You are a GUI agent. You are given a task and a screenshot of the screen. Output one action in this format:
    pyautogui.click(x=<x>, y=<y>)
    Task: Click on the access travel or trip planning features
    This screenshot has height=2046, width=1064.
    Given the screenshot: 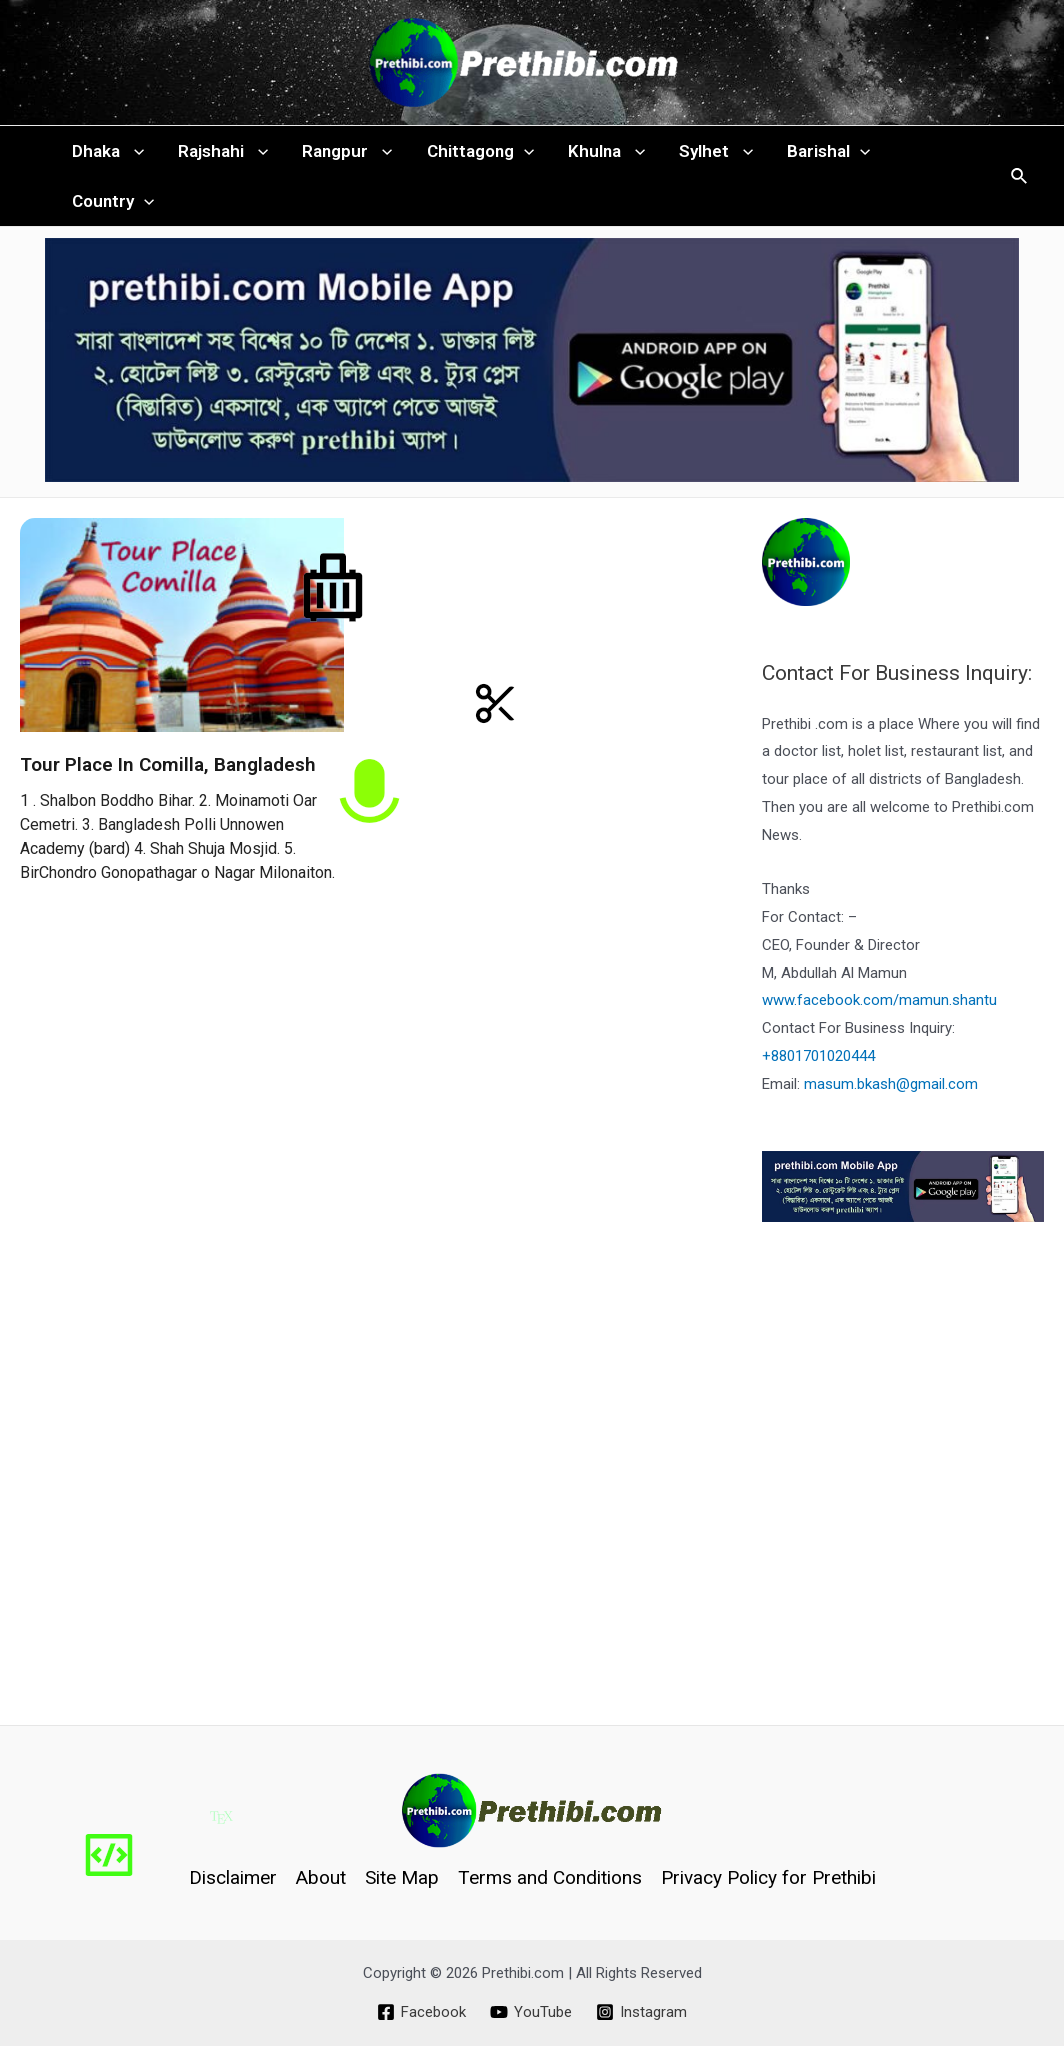 What is the action you would take?
    pyautogui.click(x=333, y=589)
    